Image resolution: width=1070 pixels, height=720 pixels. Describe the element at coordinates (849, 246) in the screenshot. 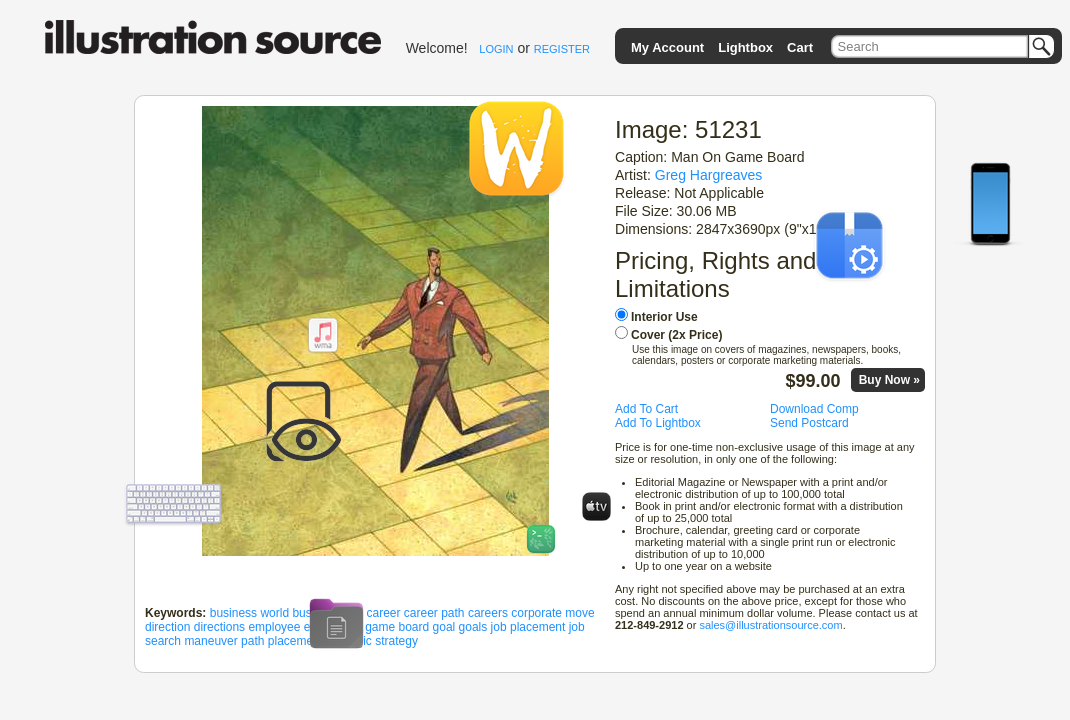

I see `manage software sources and repositories` at that location.